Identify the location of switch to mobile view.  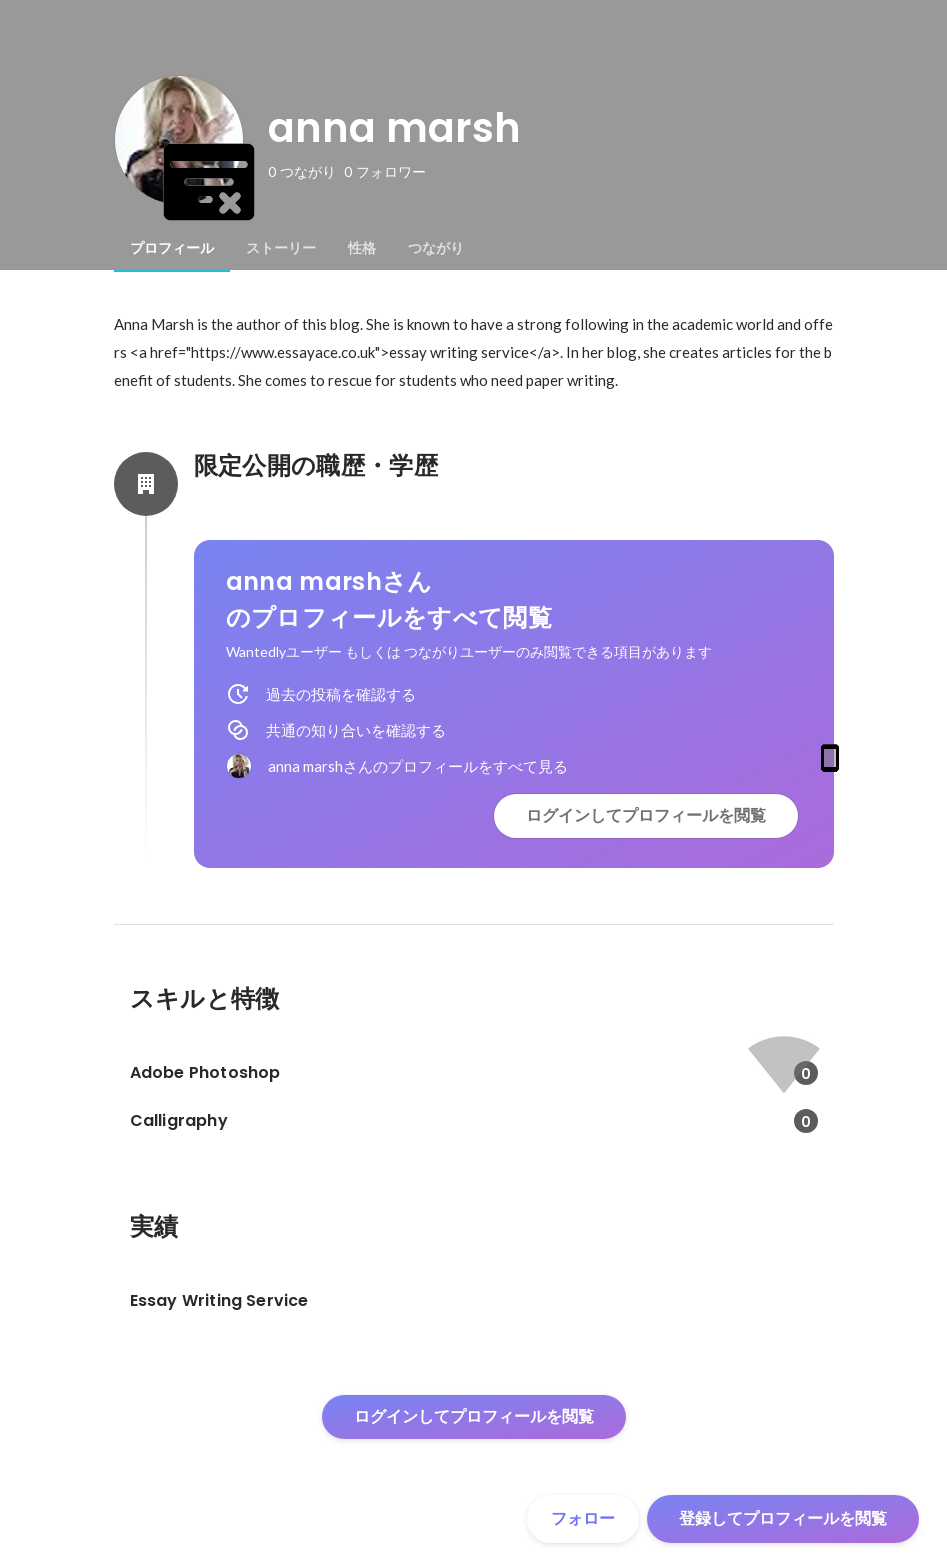
(830, 758).